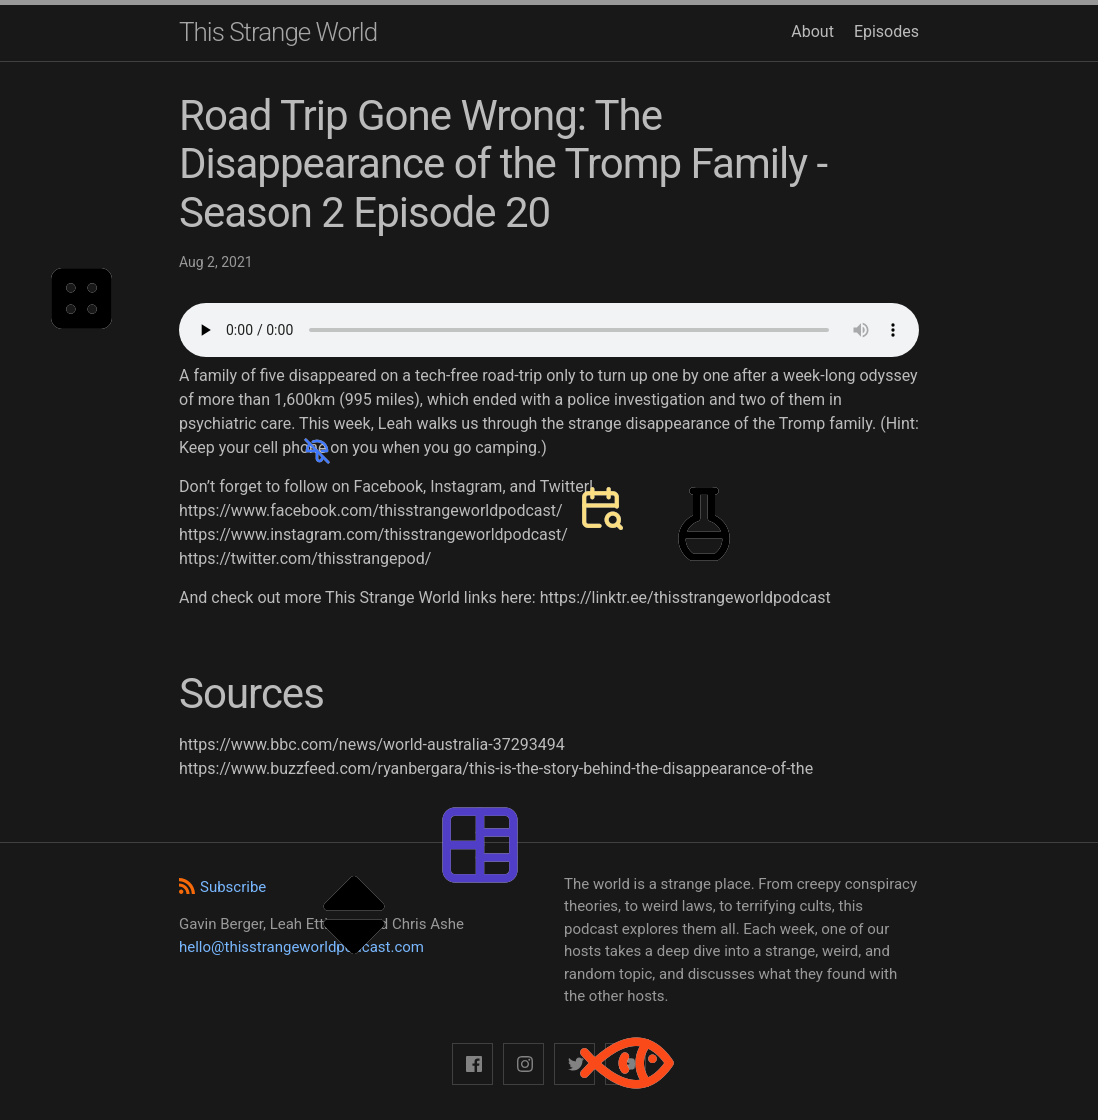  I want to click on access lab or experiment features, so click(704, 524).